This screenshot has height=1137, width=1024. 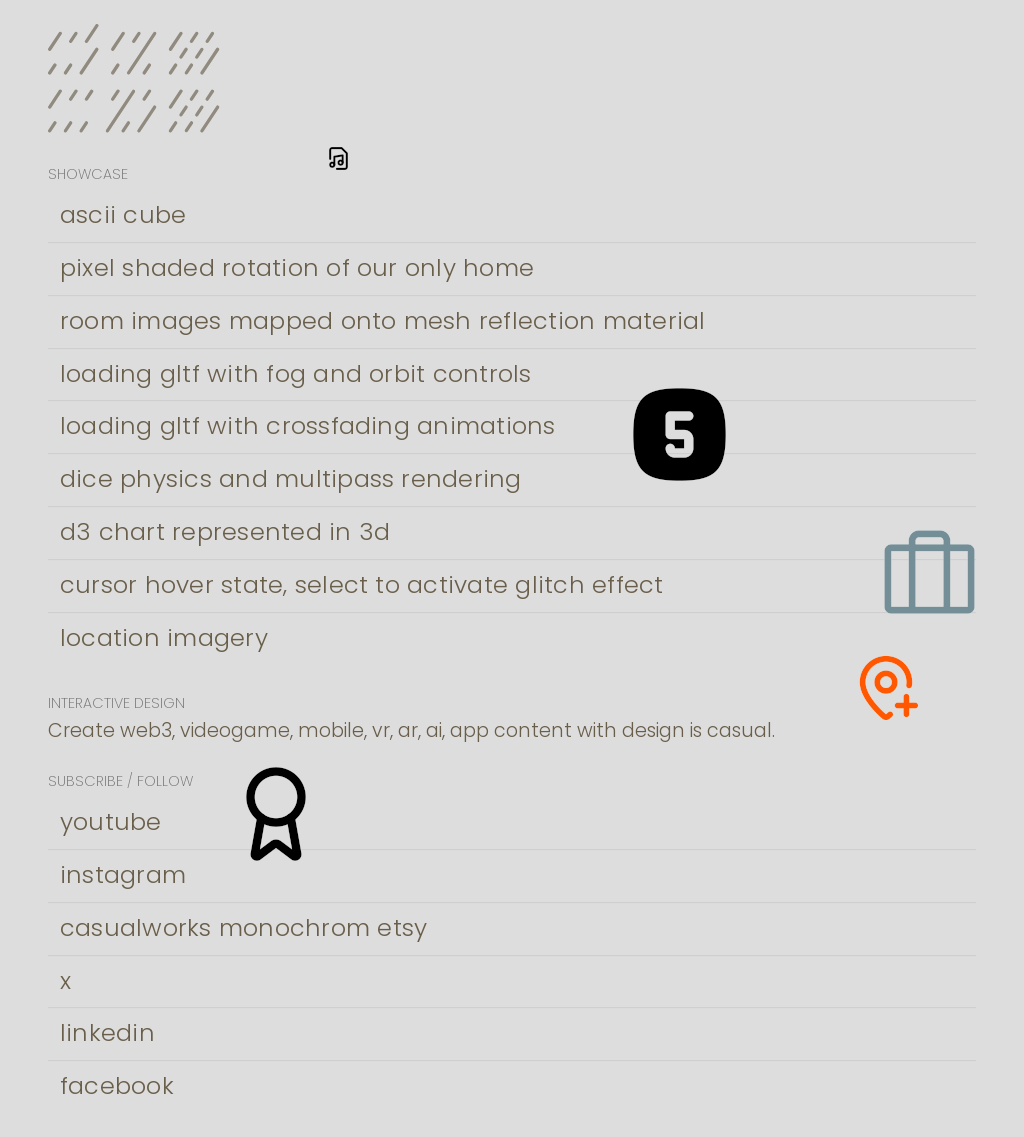 I want to click on access travel or trip planning features, so click(x=929, y=575).